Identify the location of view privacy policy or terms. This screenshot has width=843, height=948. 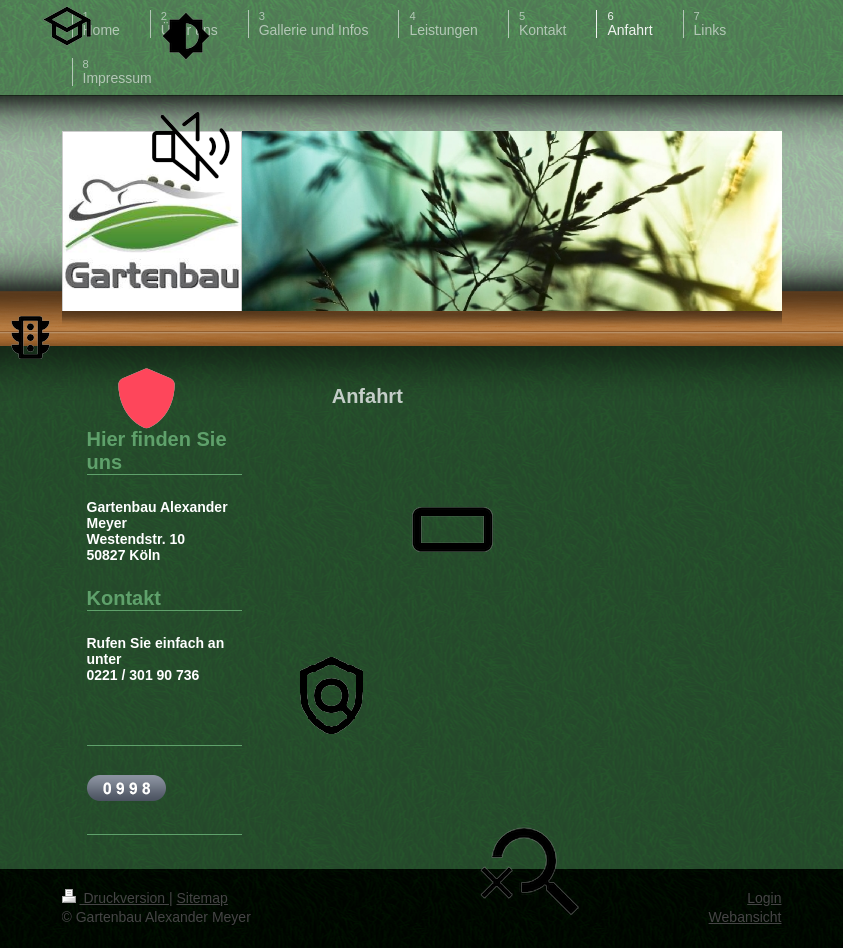
(331, 695).